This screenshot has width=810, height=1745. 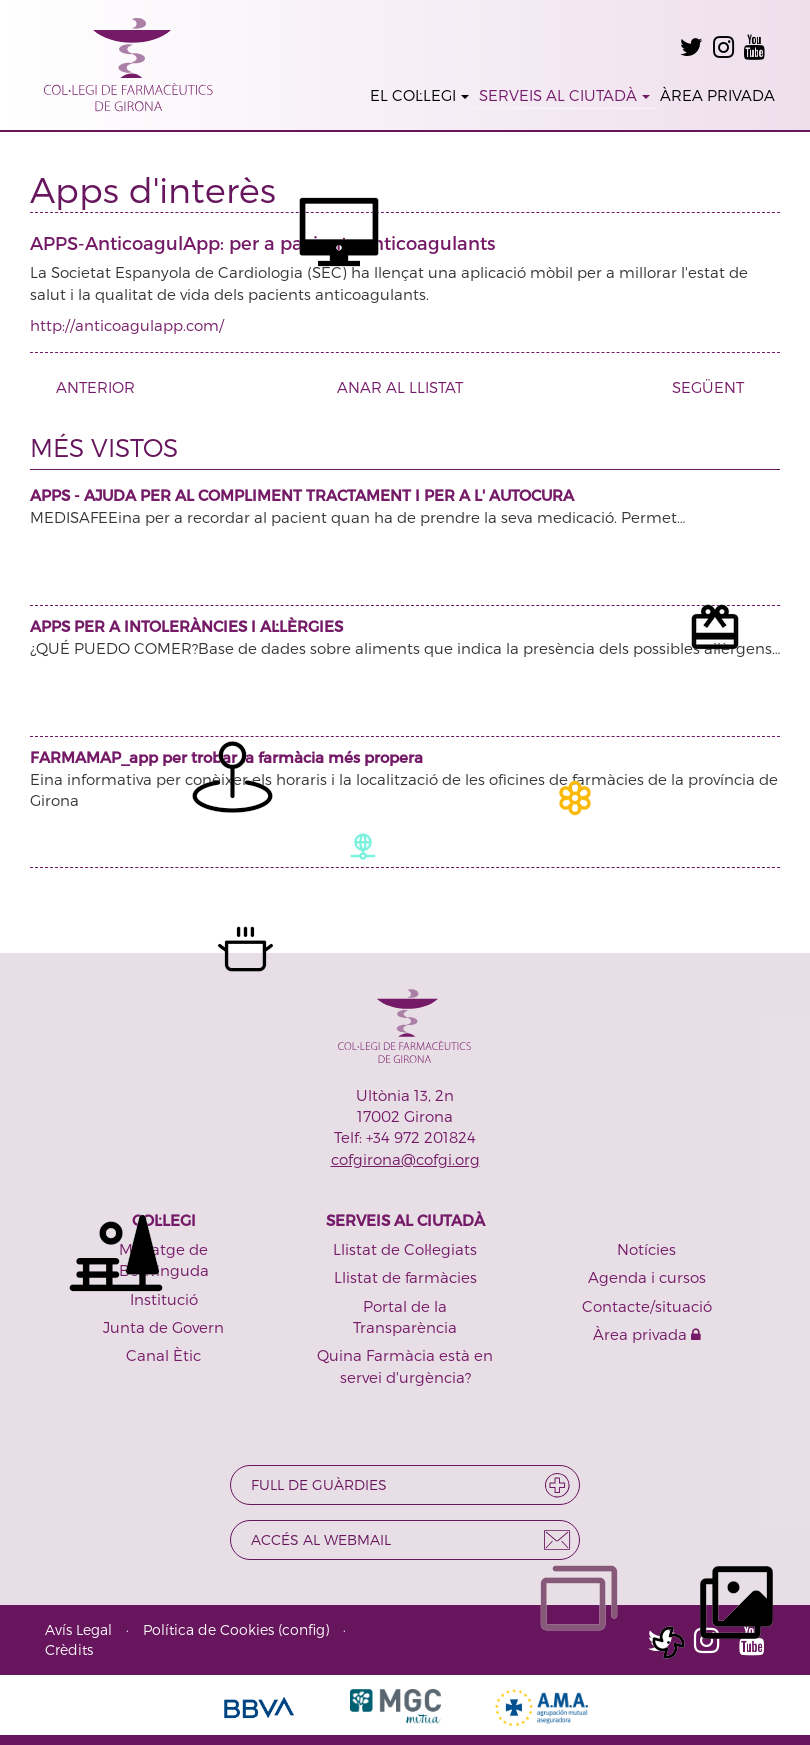 What do you see at coordinates (363, 846) in the screenshot?
I see `view network connection status` at bounding box center [363, 846].